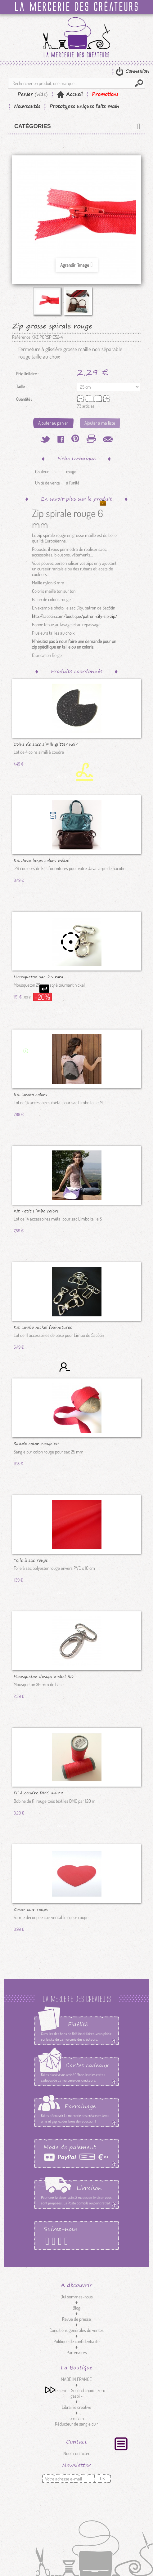 The height and width of the screenshot is (2576, 153). I want to click on indicates an item starting with the letter E, so click(26, 1051).